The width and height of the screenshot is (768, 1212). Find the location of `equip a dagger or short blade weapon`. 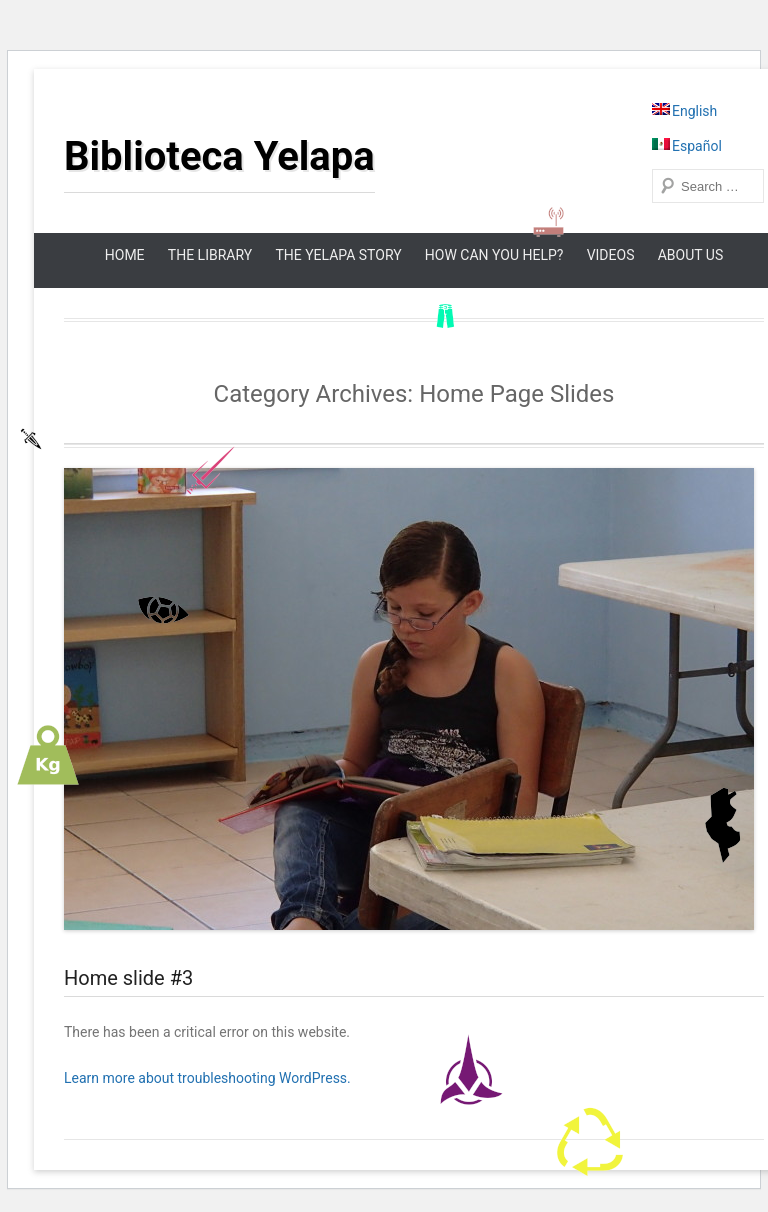

equip a dagger or short blade weapon is located at coordinates (31, 439).